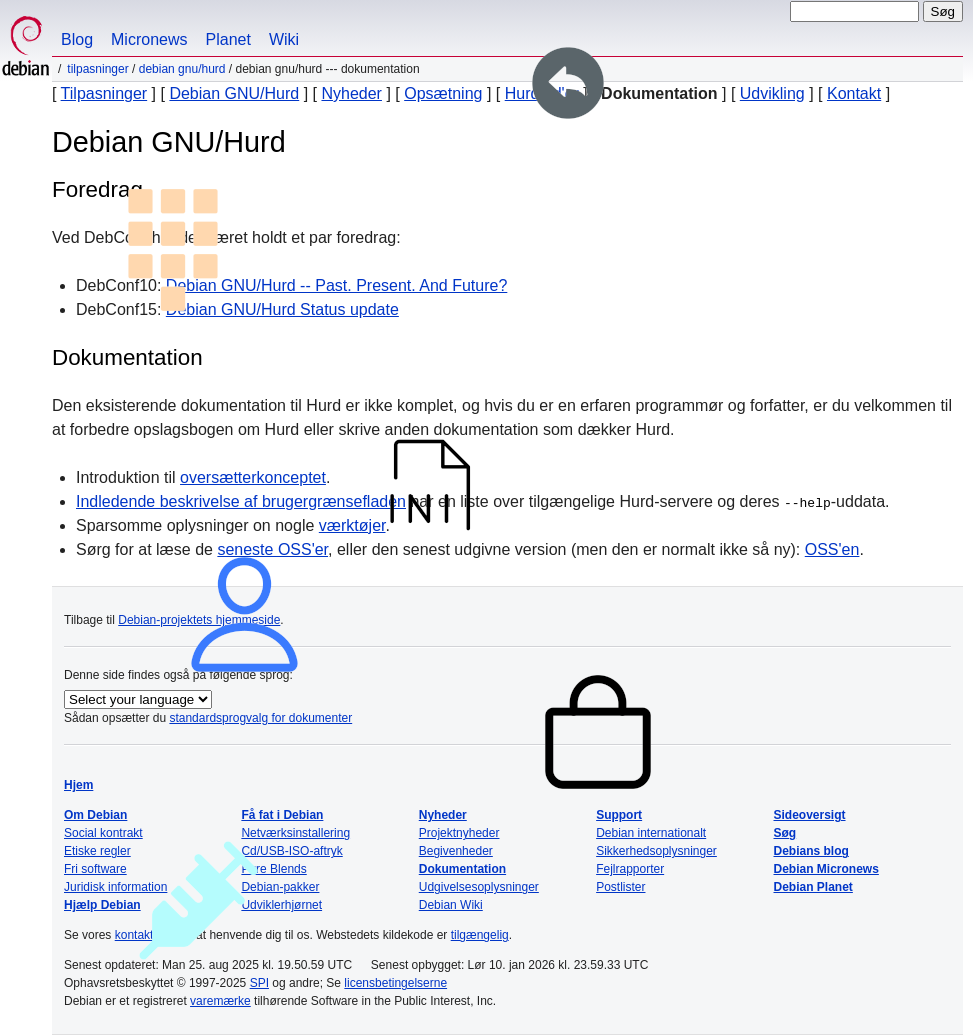  What do you see at coordinates (432, 485) in the screenshot?
I see `view or open an INI configuration file` at bounding box center [432, 485].